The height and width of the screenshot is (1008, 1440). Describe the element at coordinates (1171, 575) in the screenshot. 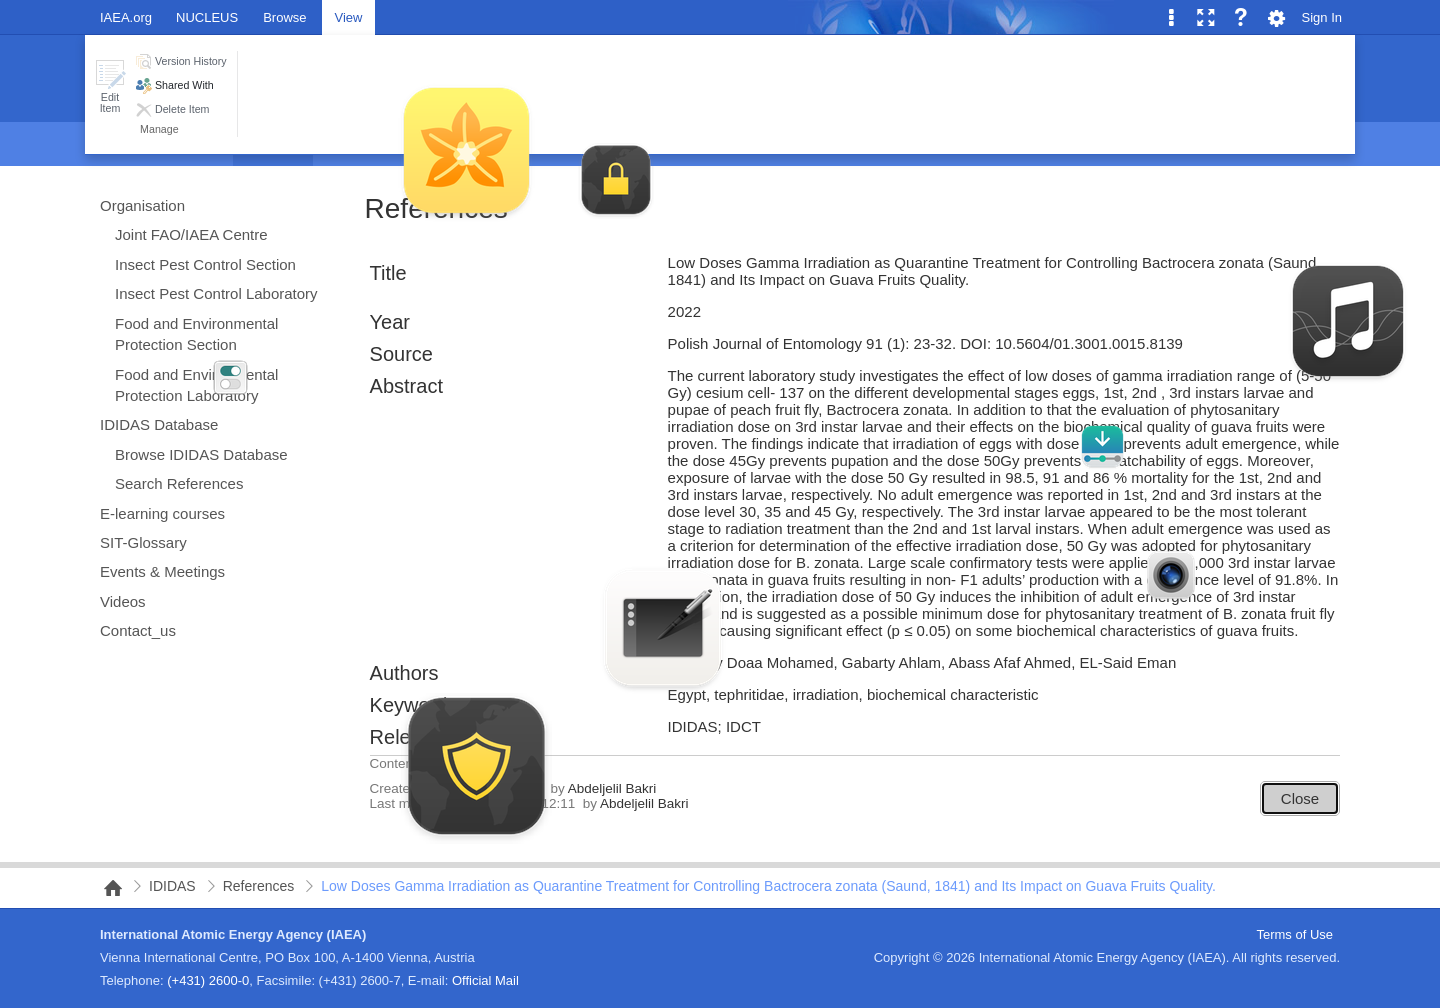

I see `open camera app` at that location.